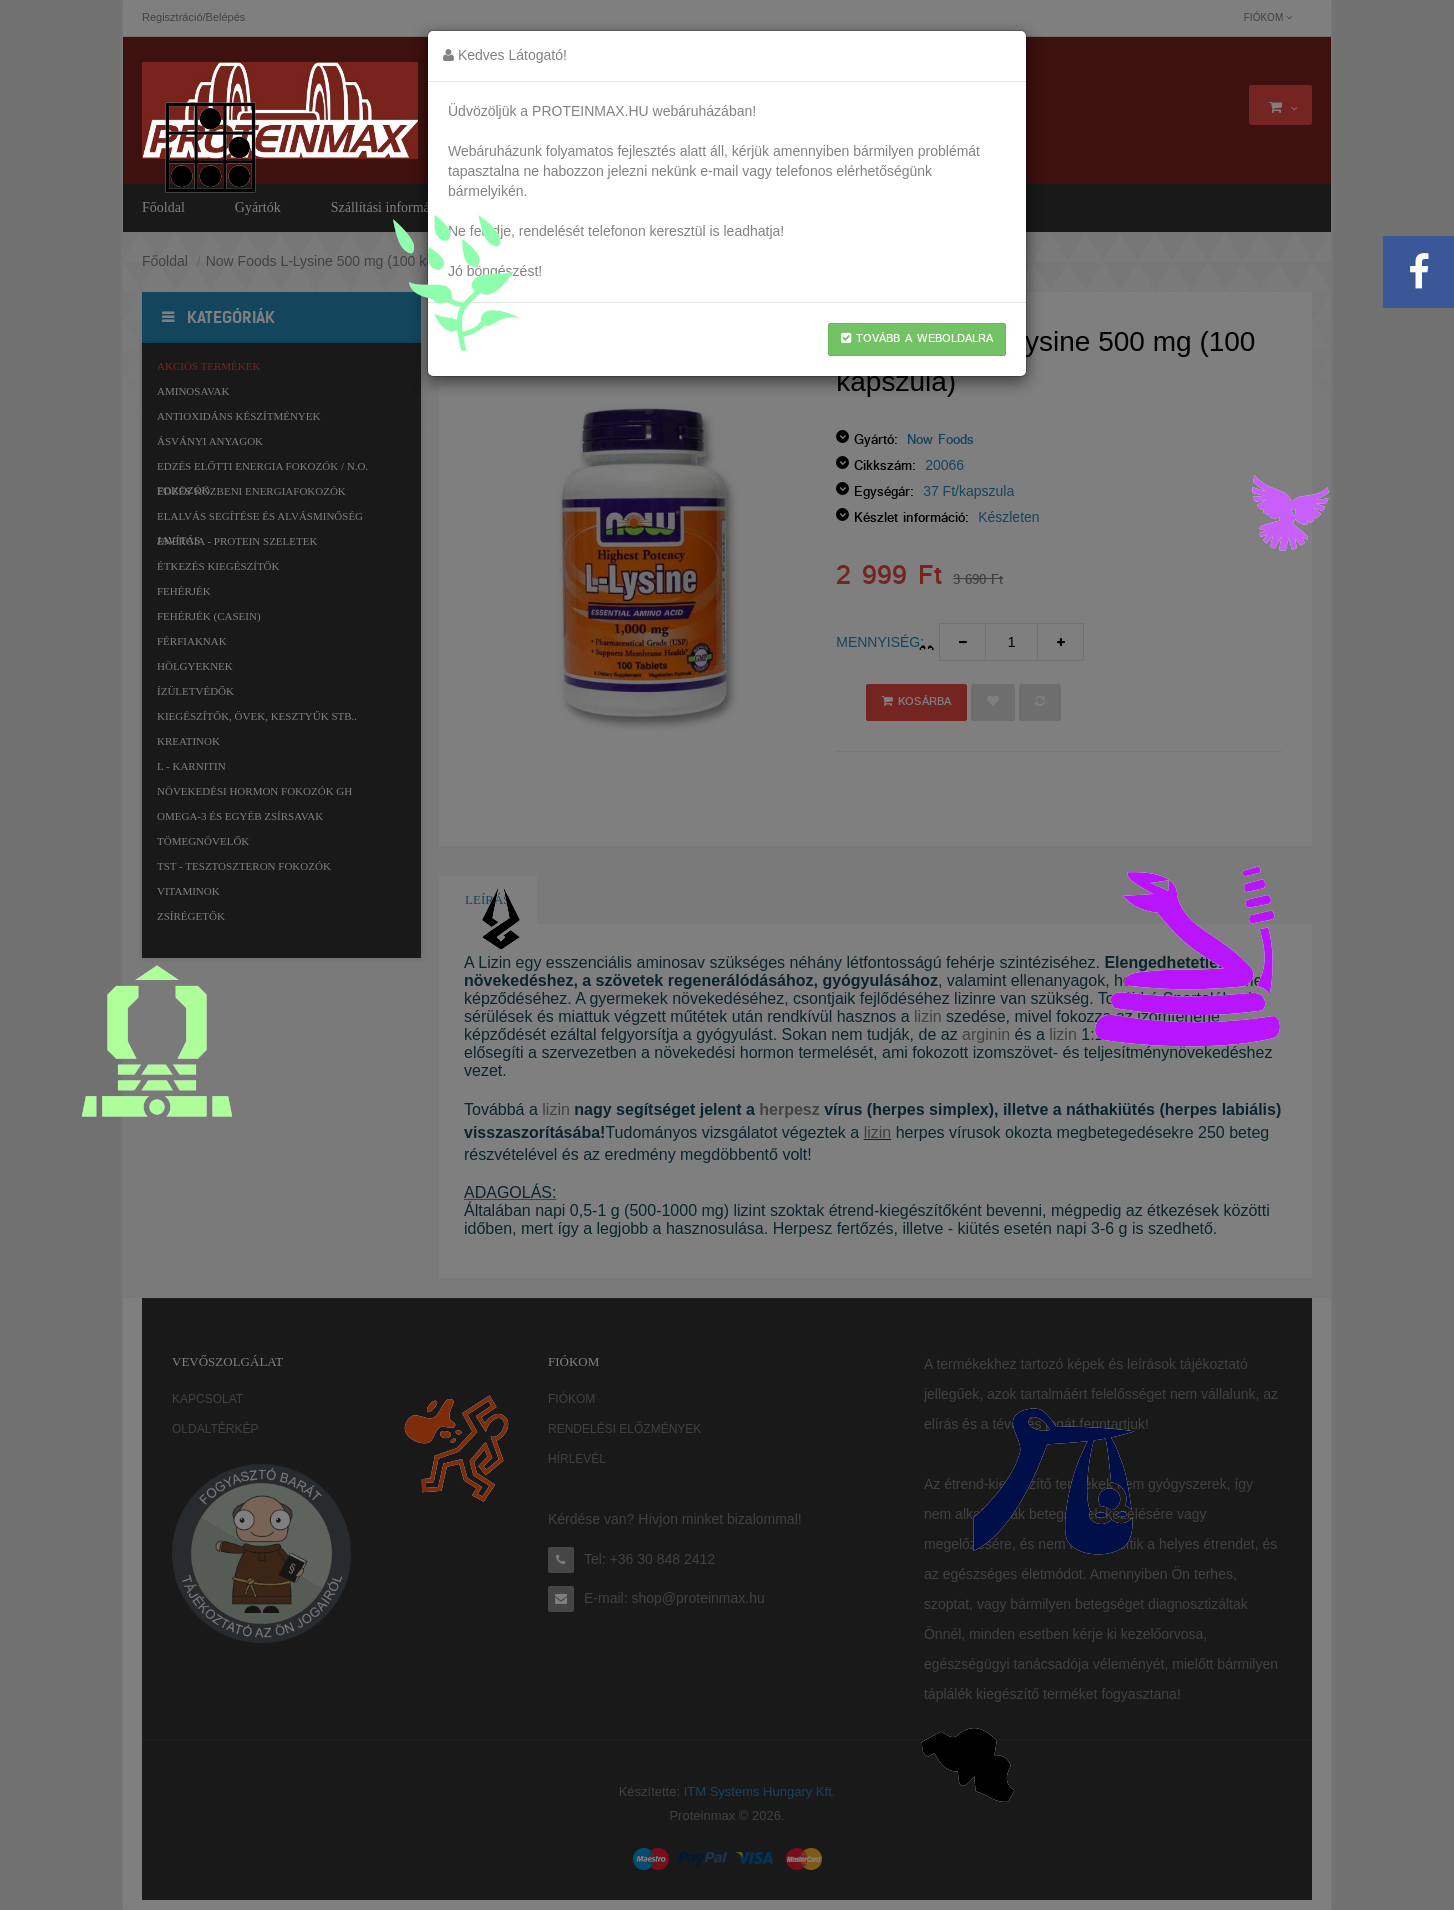  What do you see at coordinates (157, 1041) in the screenshot?
I see `view current energy or fuel reserves` at bounding box center [157, 1041].